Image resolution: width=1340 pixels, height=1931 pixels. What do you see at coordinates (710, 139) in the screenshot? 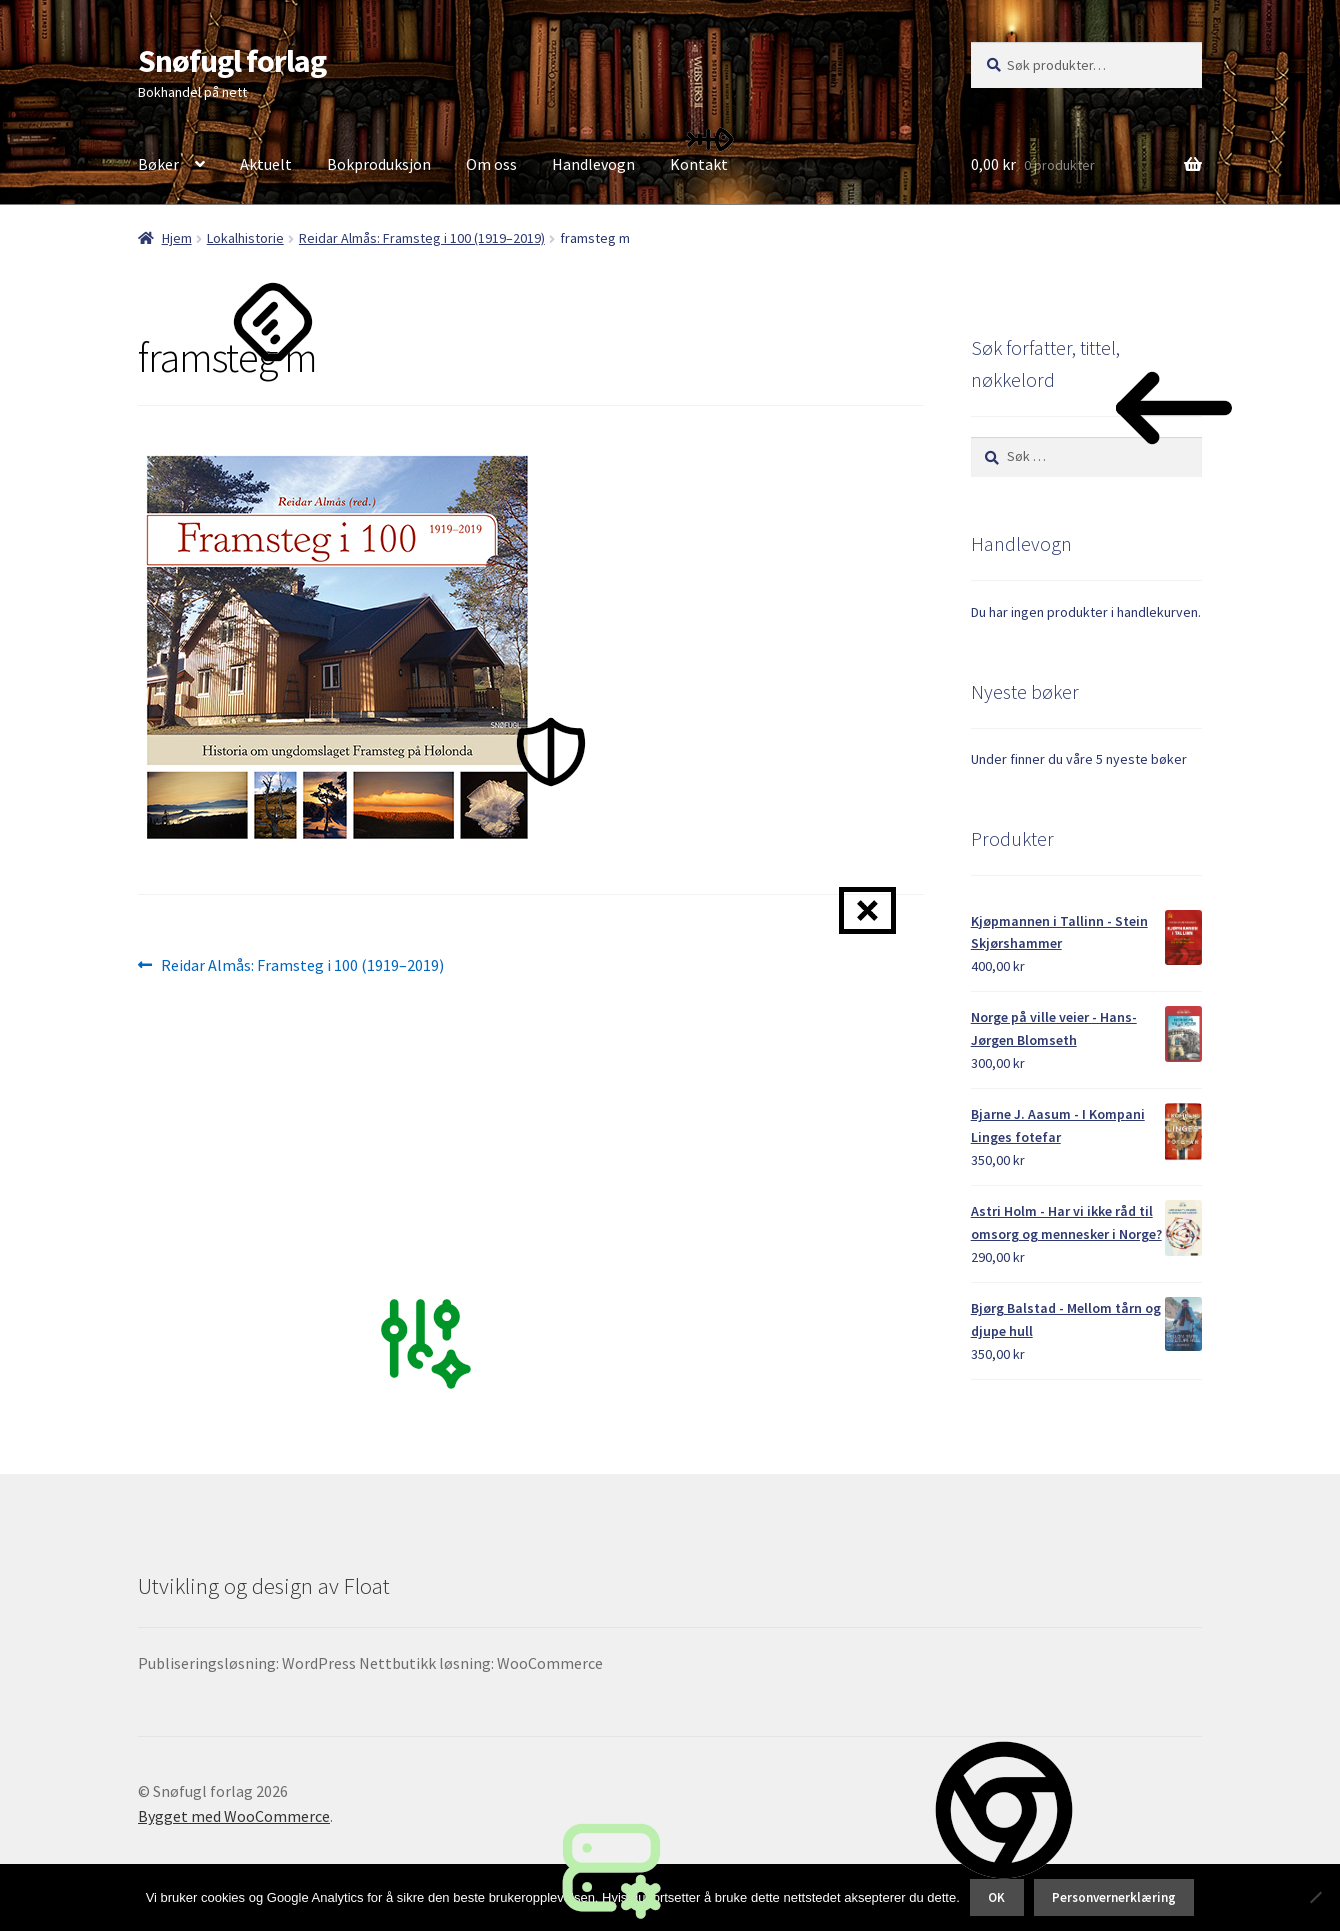
I see `indicates empty or consumed content` at bounding box center [710, 139].